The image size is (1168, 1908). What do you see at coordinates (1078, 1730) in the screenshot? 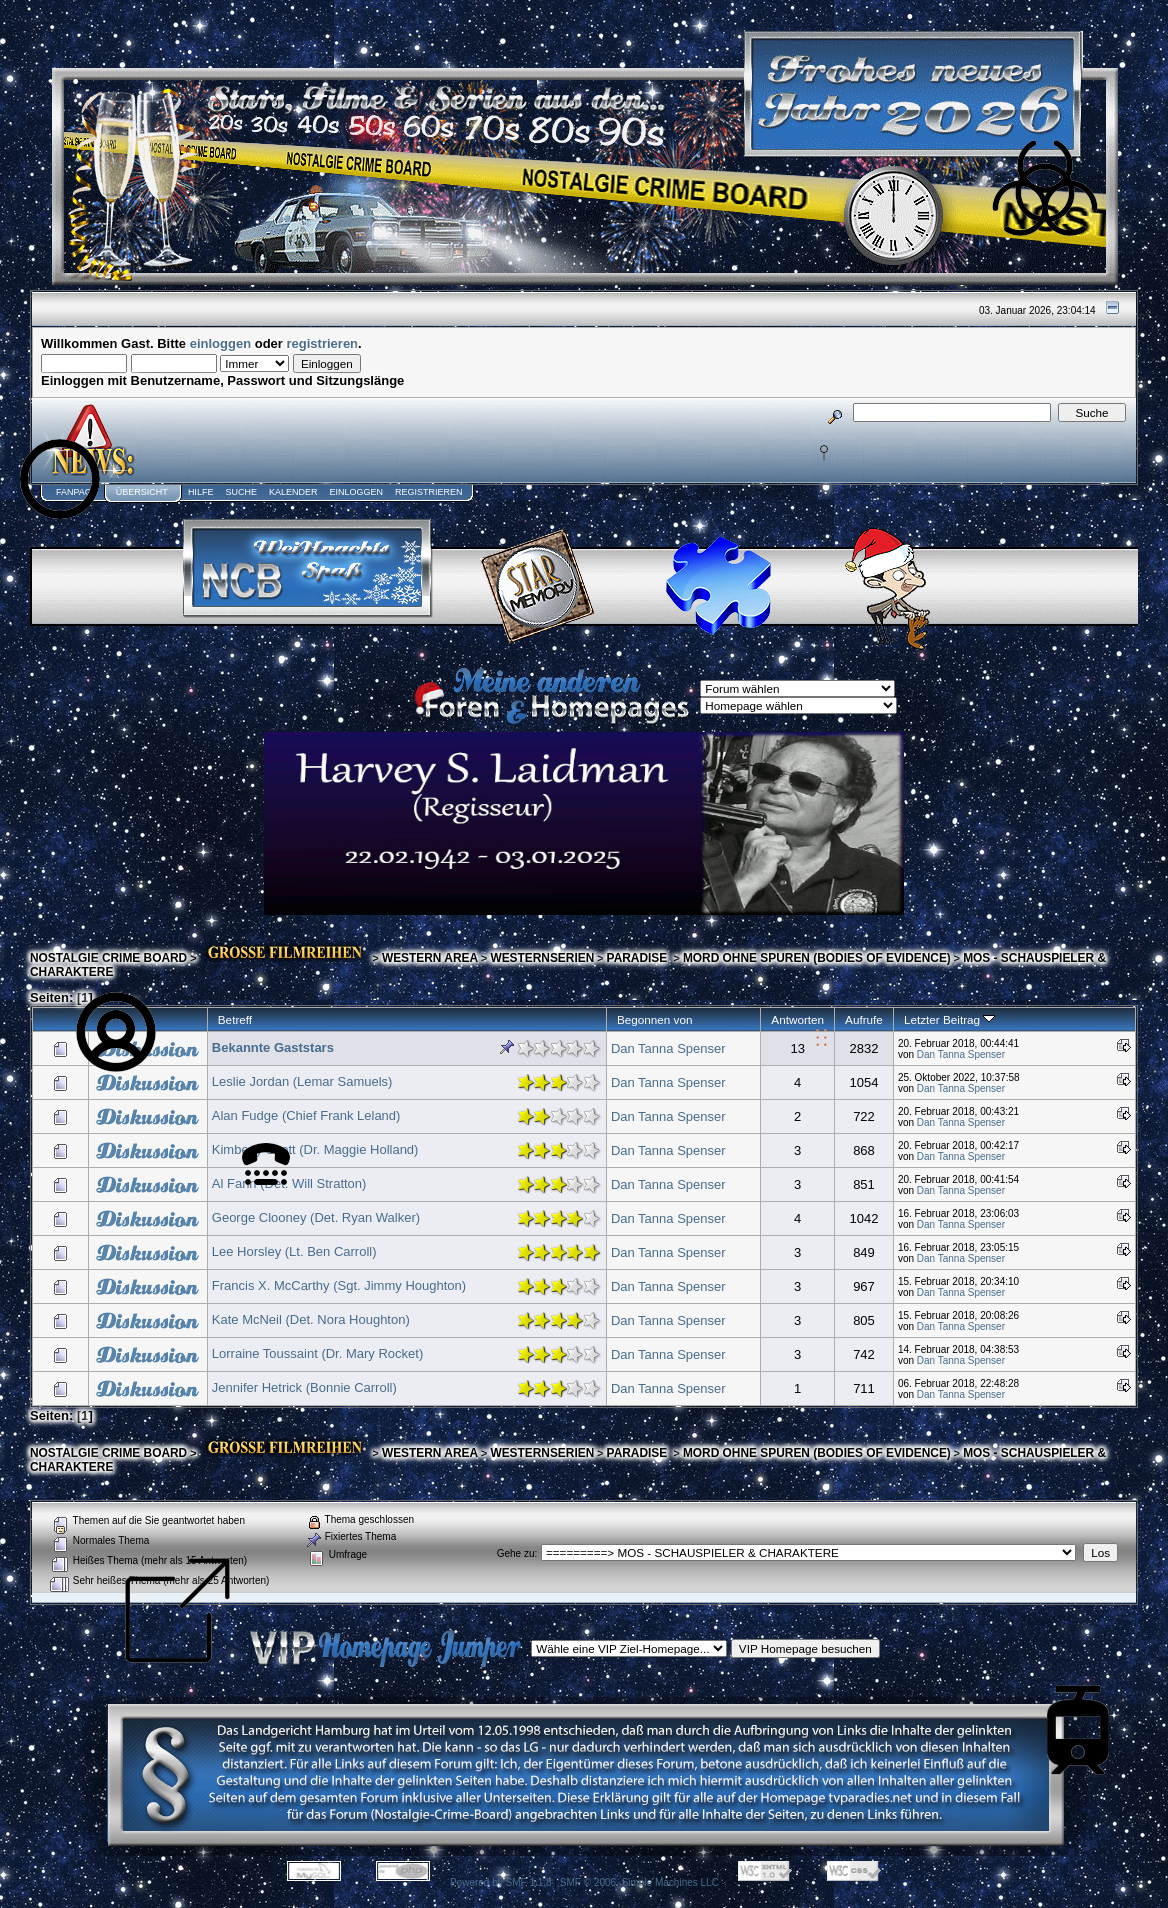
I see `view tram or light rail transit options` at bounding box center [1078, 1730].